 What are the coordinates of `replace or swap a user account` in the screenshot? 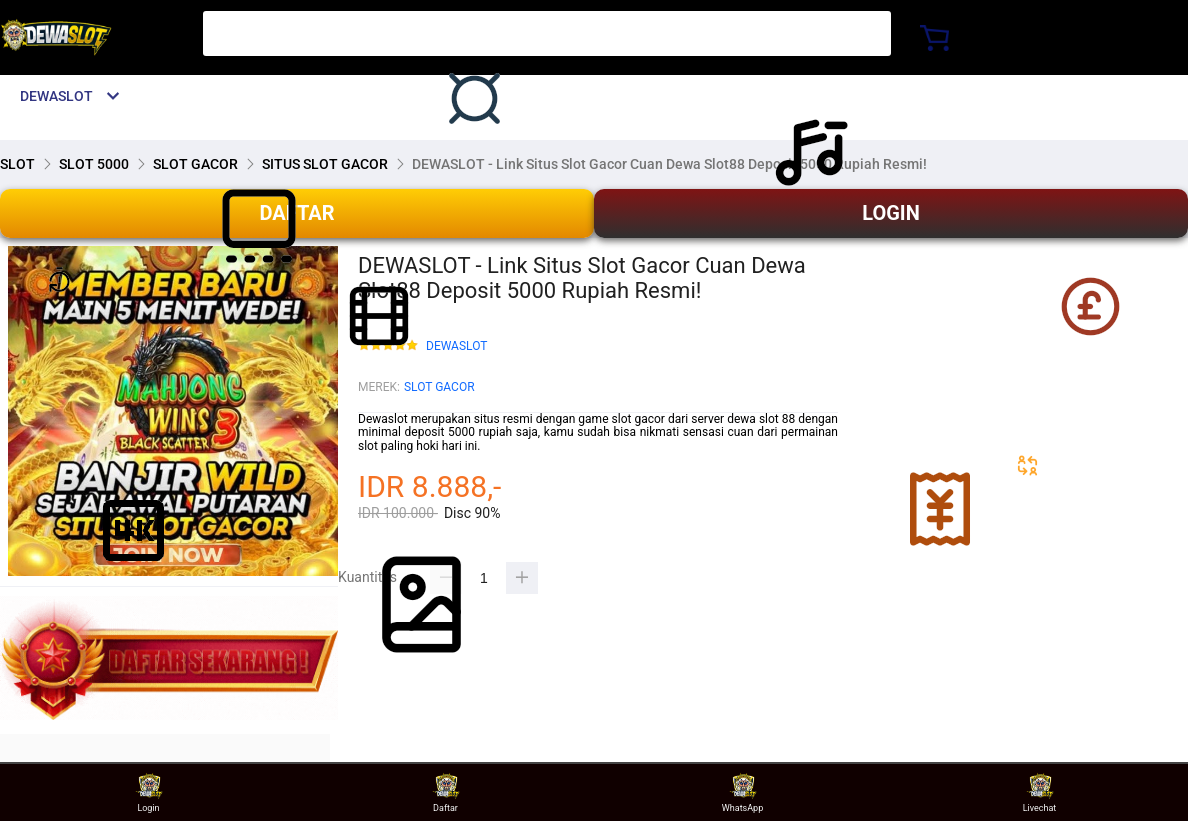 It's located at (1027, 465).